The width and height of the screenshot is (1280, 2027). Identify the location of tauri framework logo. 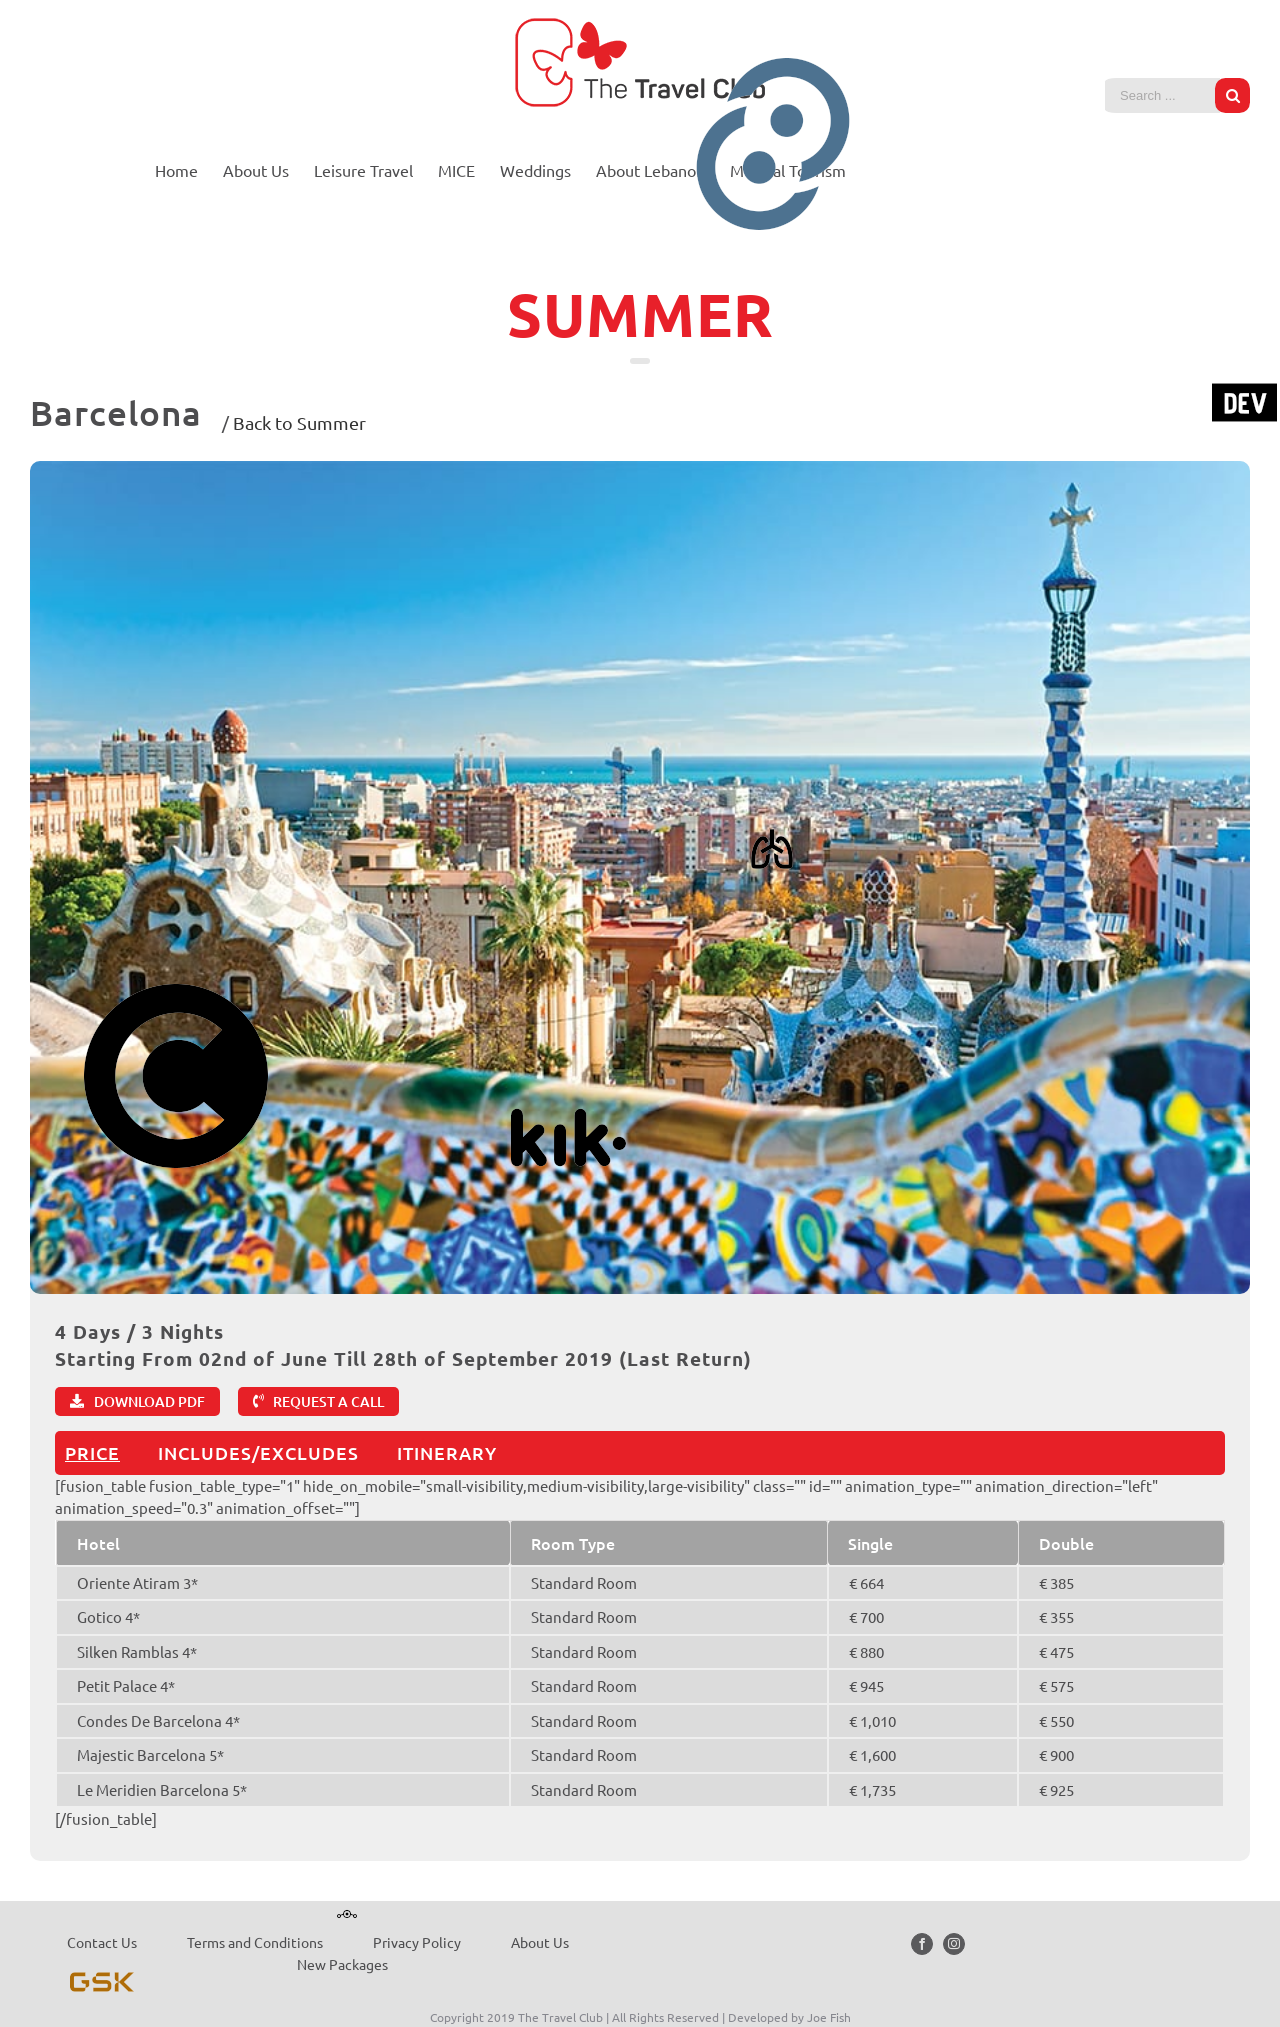
(773, 144).